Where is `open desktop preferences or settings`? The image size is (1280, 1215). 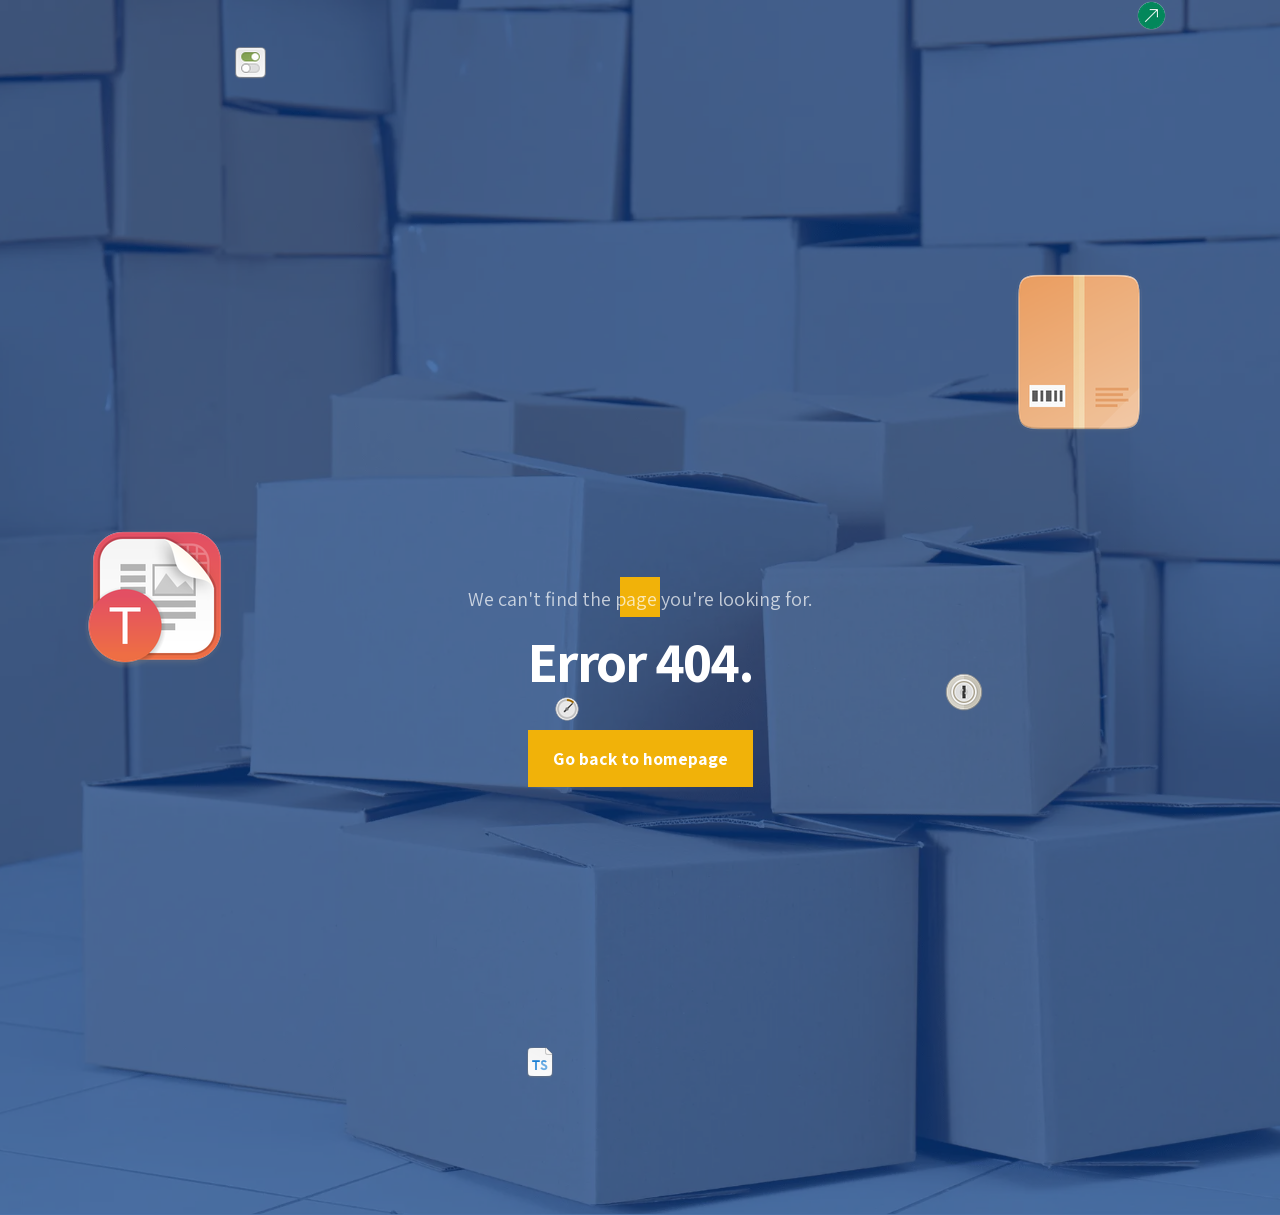
open desktop preferences or settings is located at coordinates (250, 62).